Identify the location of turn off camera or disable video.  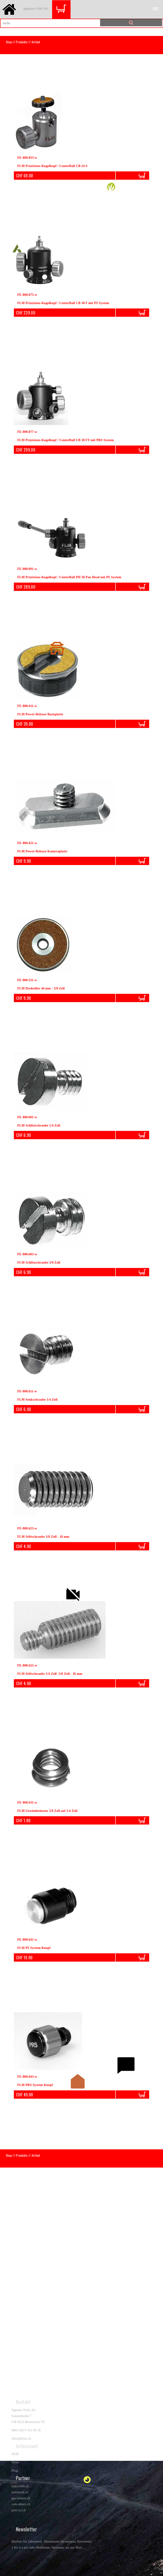
(73, 1594).